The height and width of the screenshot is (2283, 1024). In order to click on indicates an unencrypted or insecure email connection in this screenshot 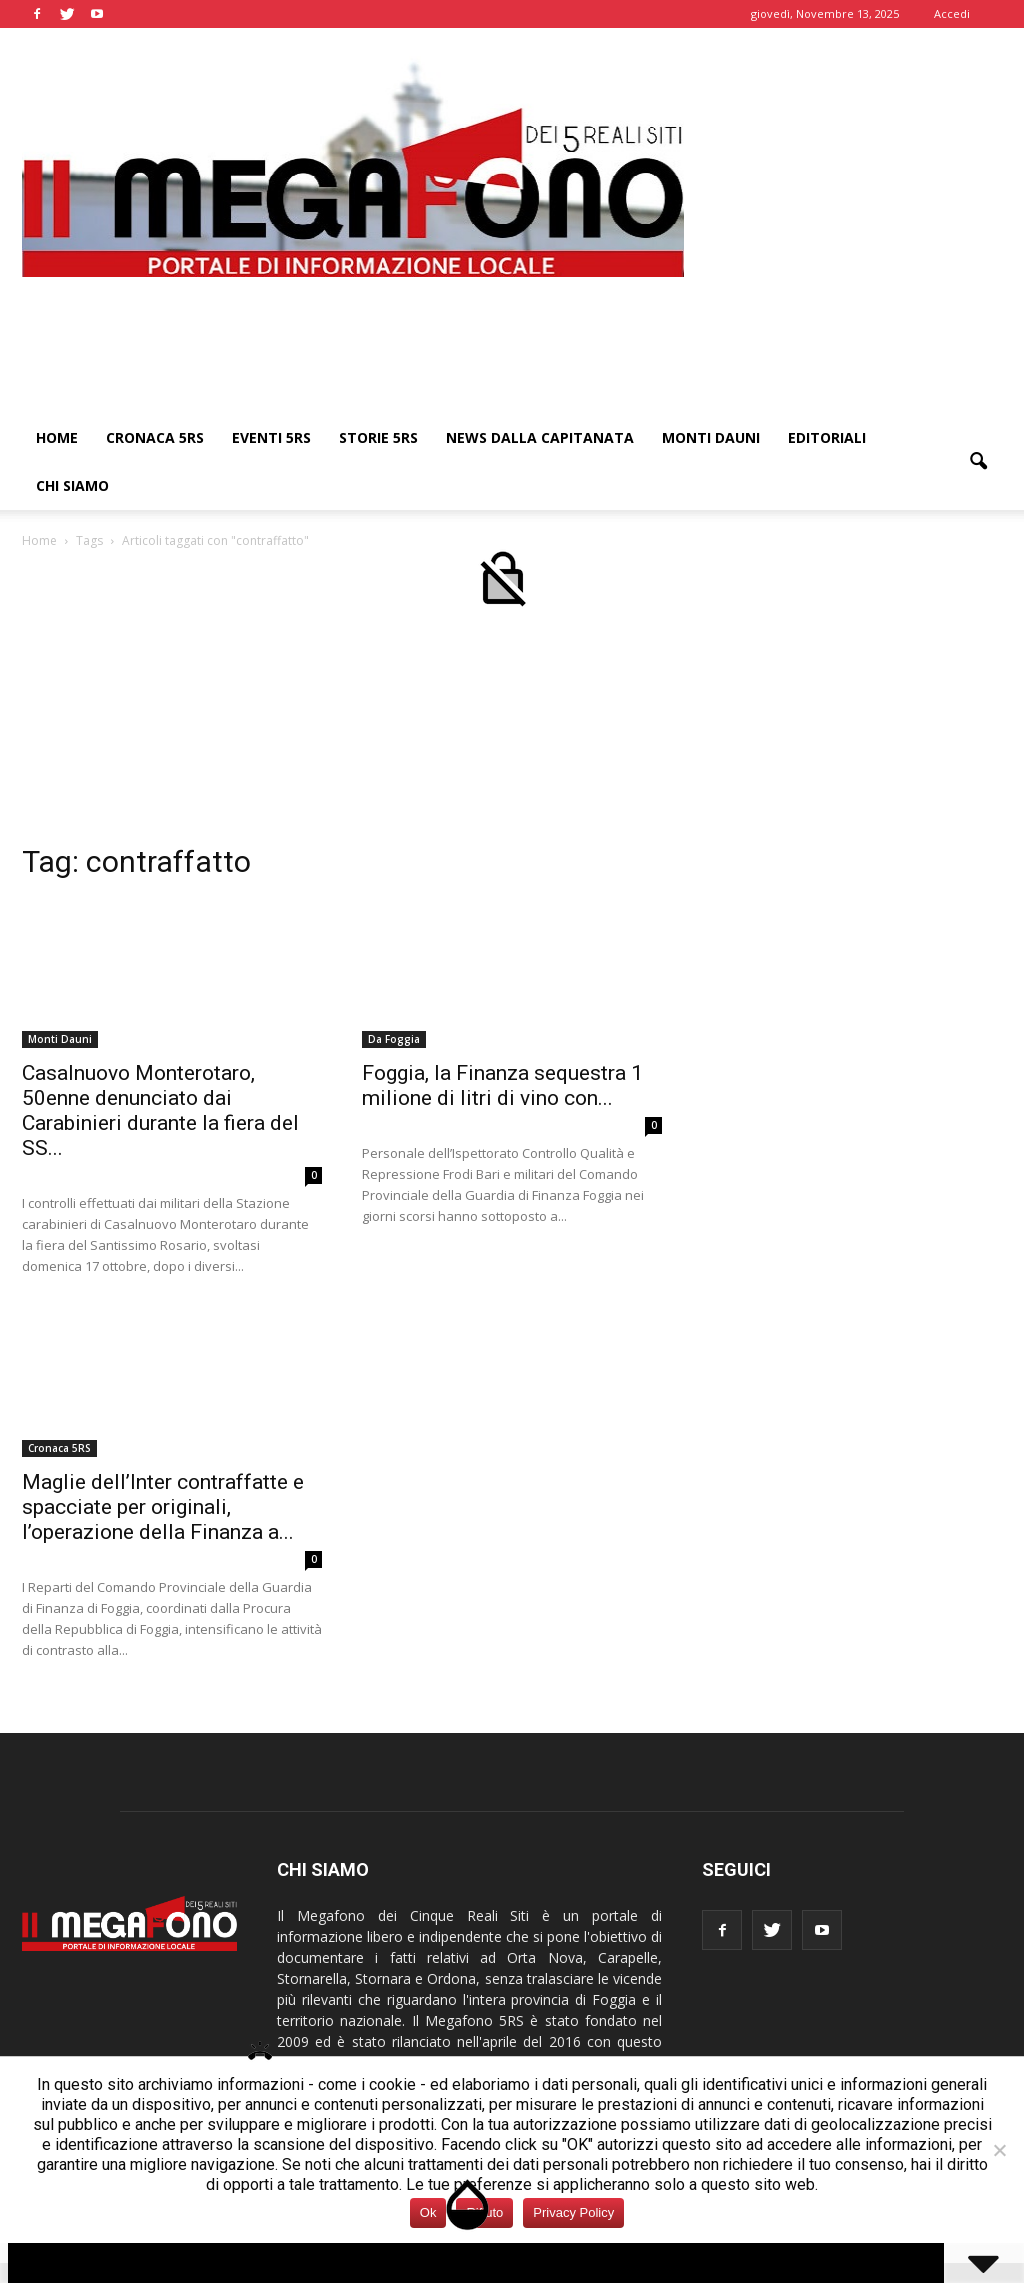, I will do `click(503, 579)`.